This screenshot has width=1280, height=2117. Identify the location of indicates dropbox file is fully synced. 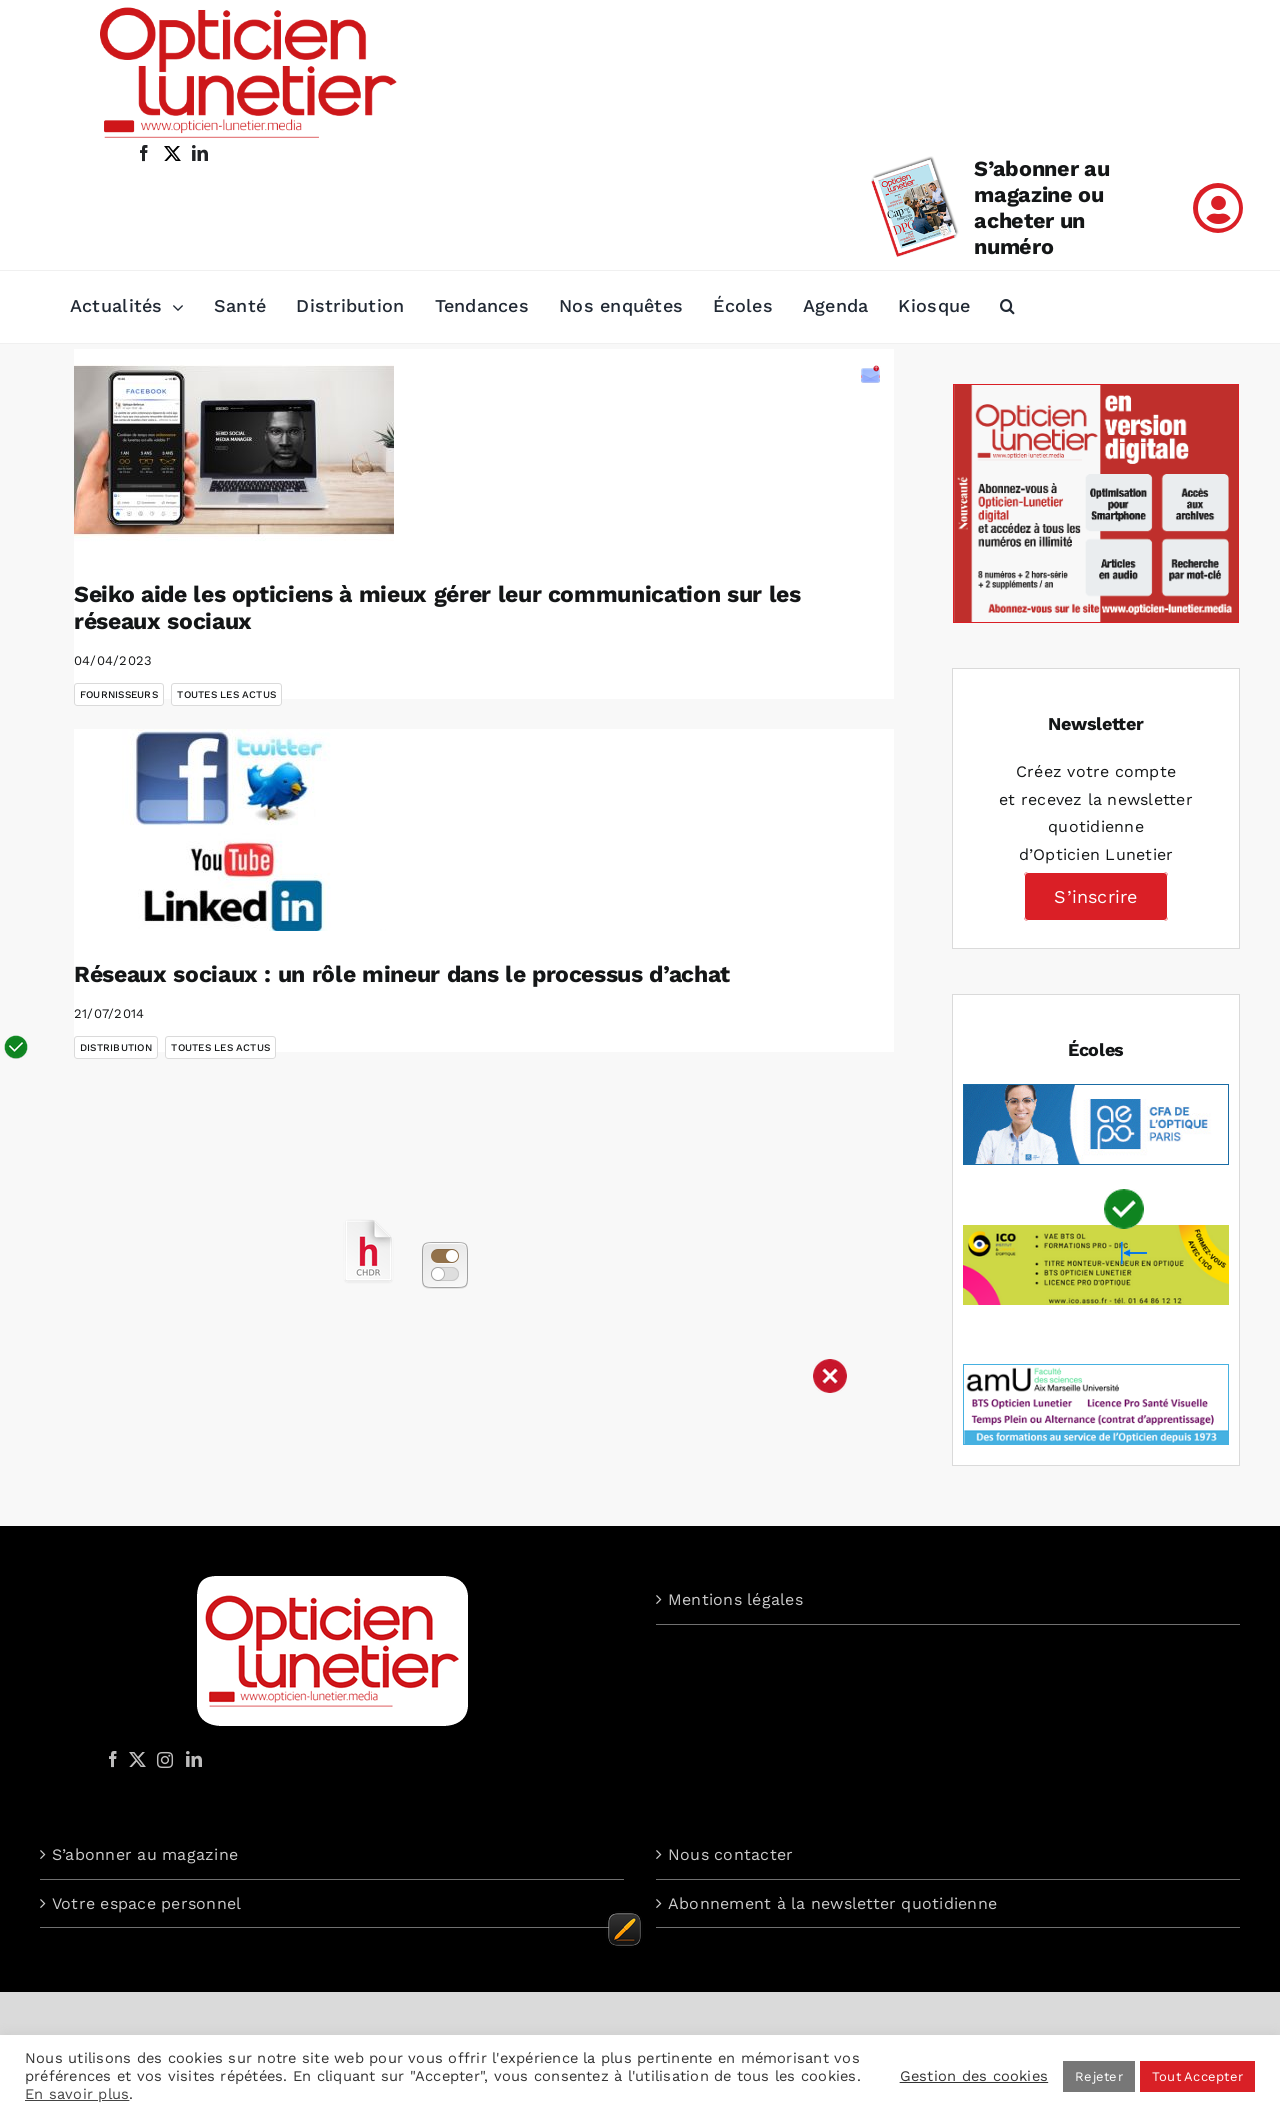
(16, 1047).